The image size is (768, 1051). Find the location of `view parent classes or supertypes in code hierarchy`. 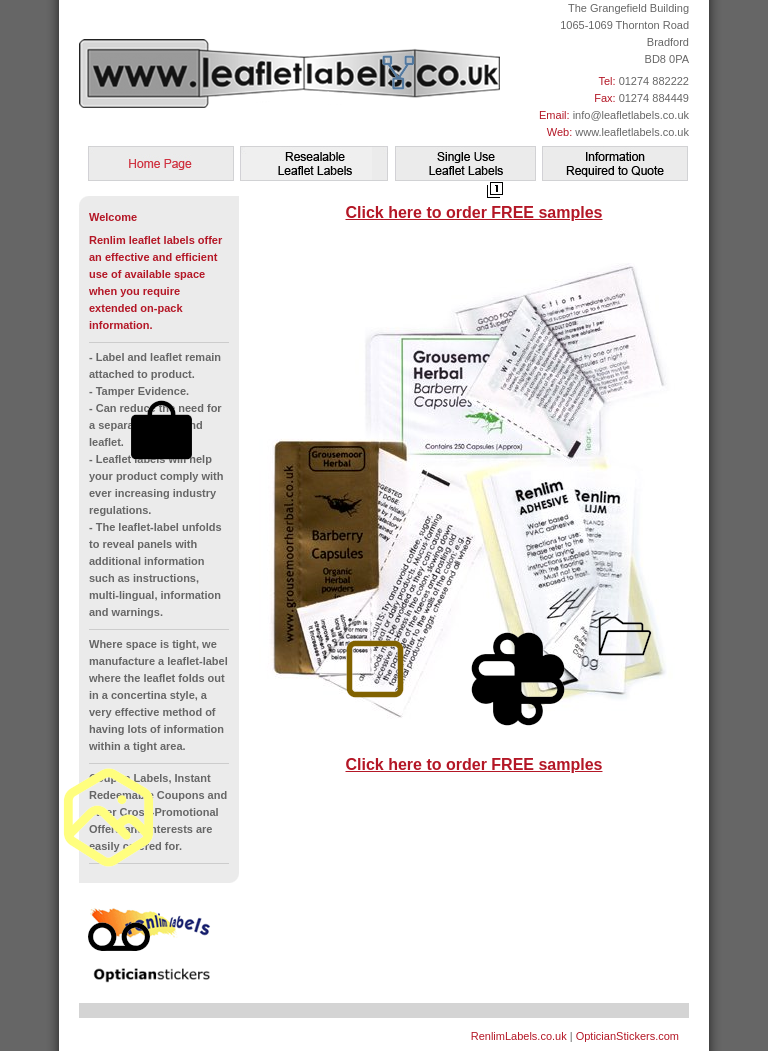

view parent classes or supertypes in code hierarchy is located at coordinates (399, 72).